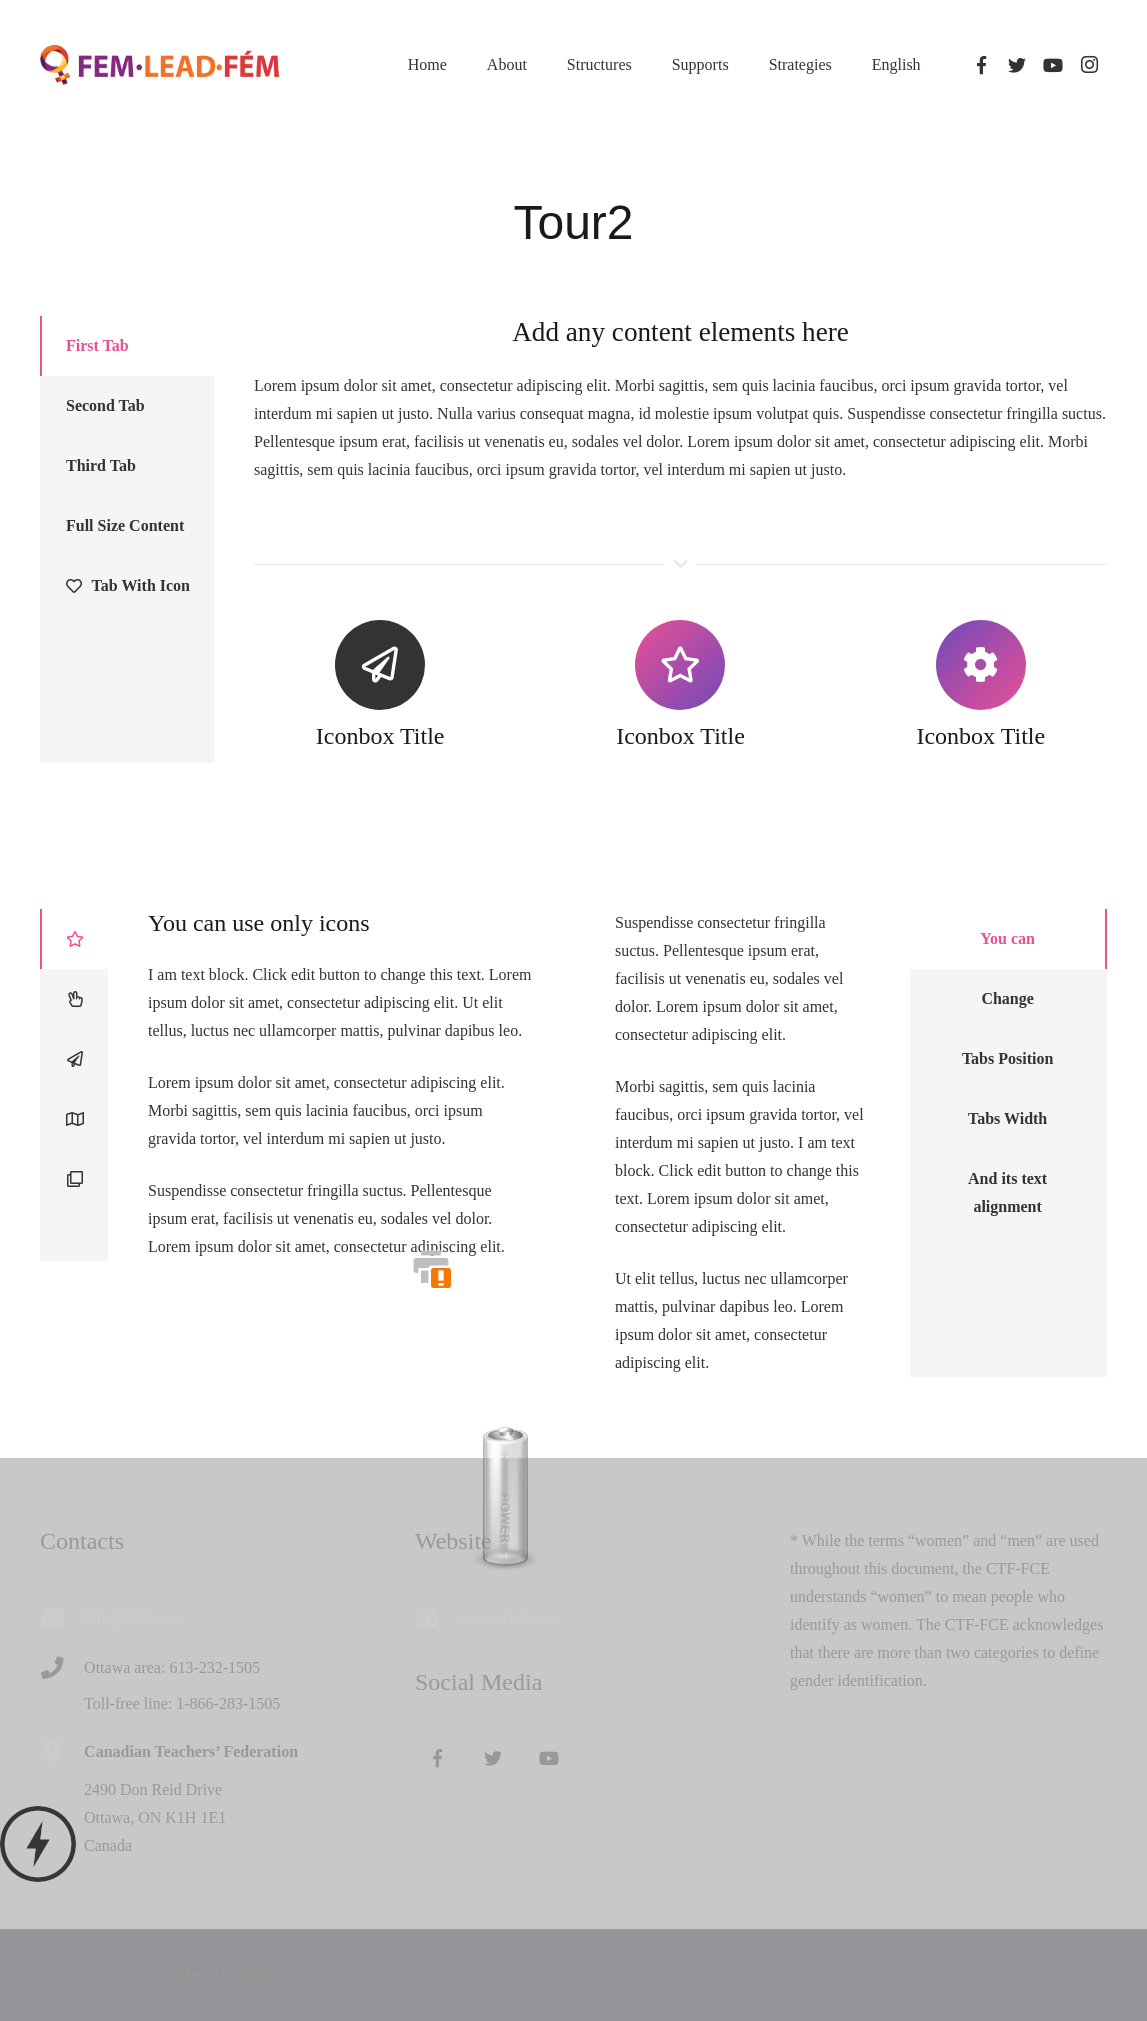 Image resolution: width=1147 pixels, height=2021 pixels. I want to click on indicates a printer warning or issue, so click(431, 1268).